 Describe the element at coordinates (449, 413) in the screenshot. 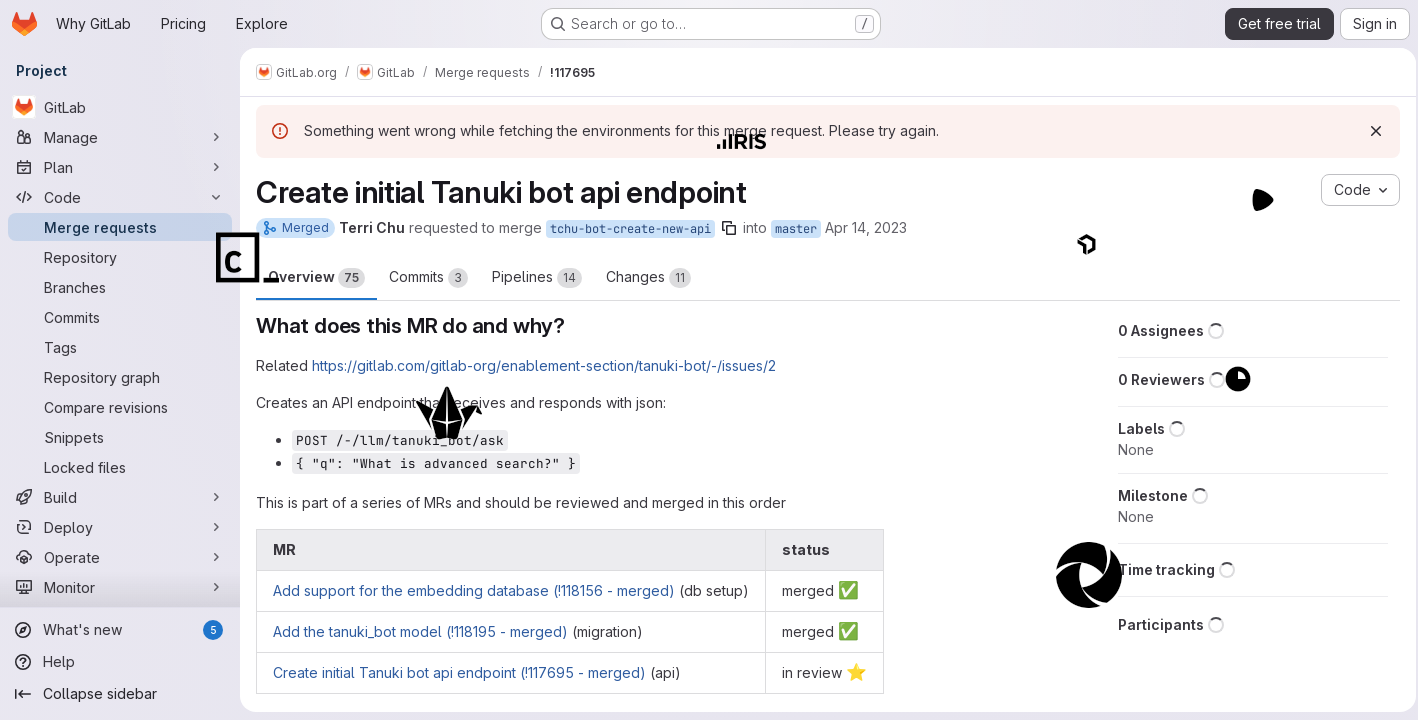

I see `open padlet app` at that location.